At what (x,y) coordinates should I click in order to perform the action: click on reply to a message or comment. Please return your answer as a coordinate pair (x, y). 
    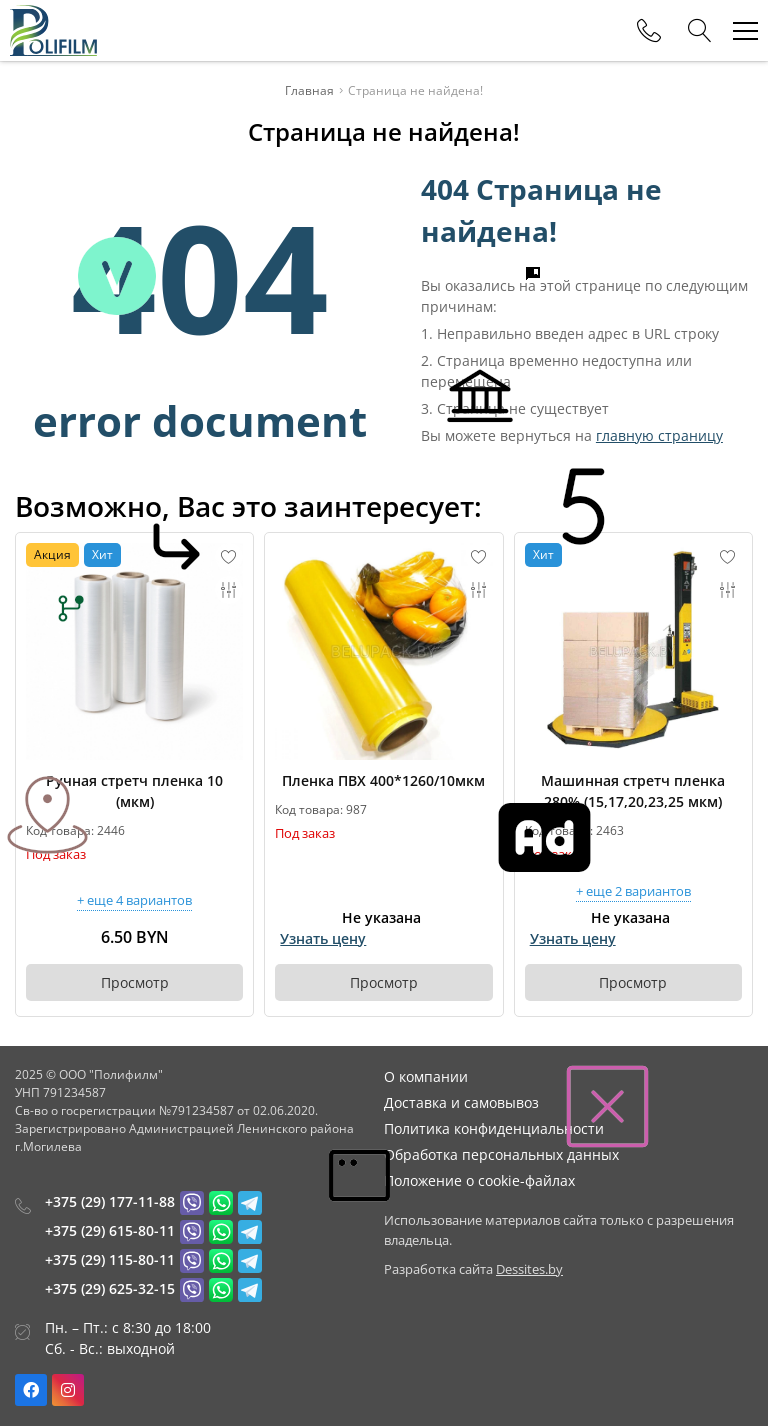
    Looking at the image, I should click on (175, 545).